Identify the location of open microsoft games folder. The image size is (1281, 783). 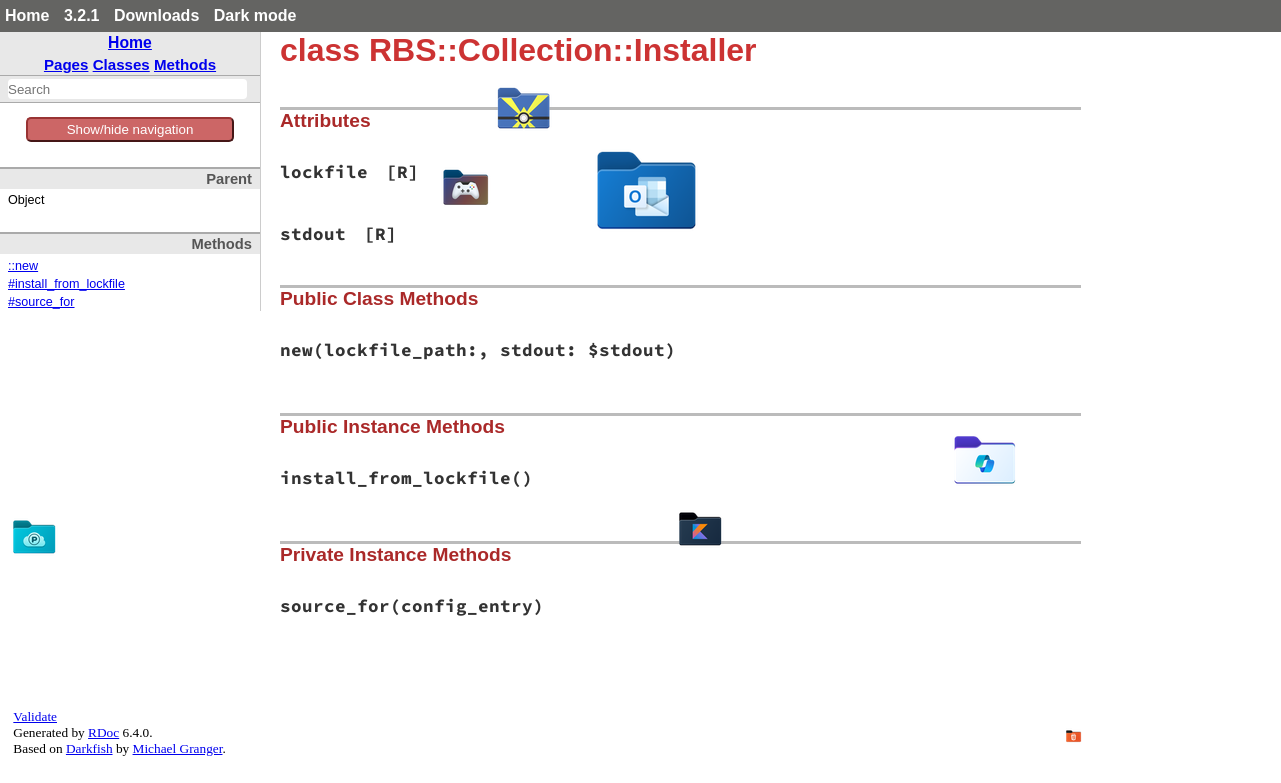
(465, 188).